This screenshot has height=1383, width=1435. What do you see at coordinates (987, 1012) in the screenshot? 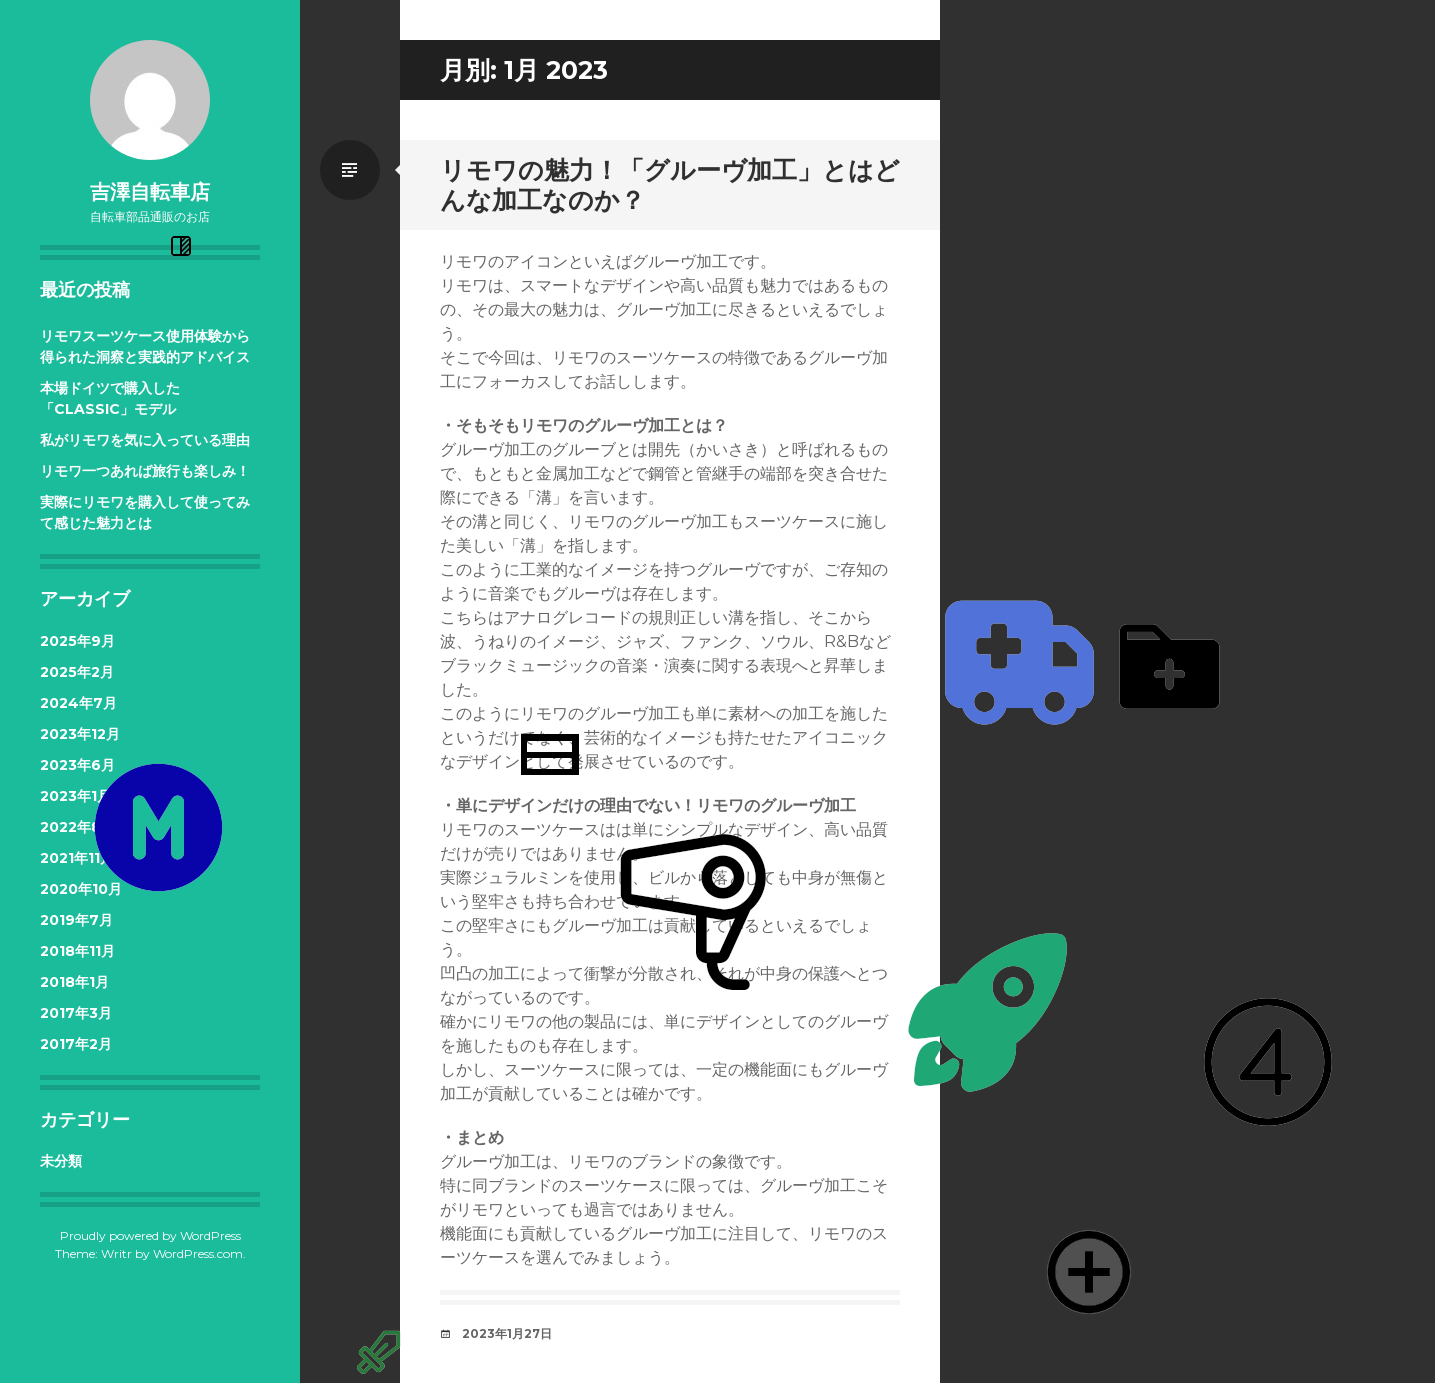
I see `launch or deploy an application` at bounding box center [987, 1012].